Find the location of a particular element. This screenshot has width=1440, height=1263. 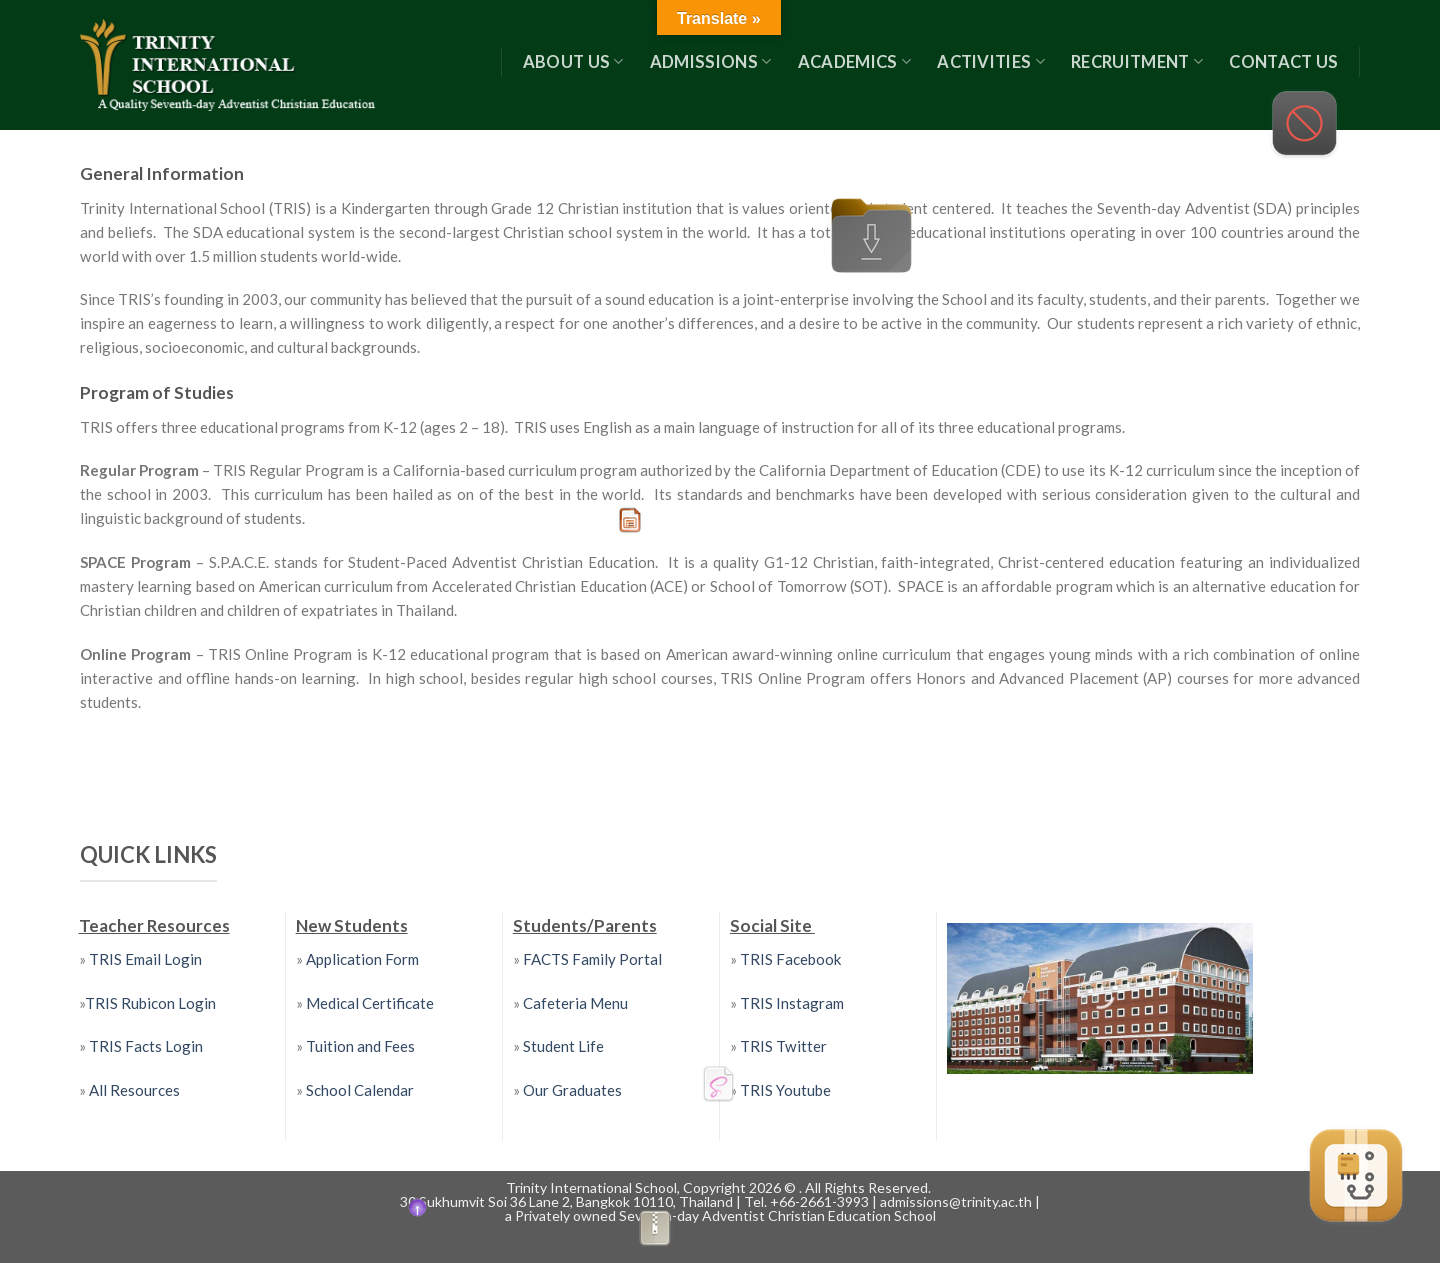

indicates image failed to load is located at coordinates (1304, 123).